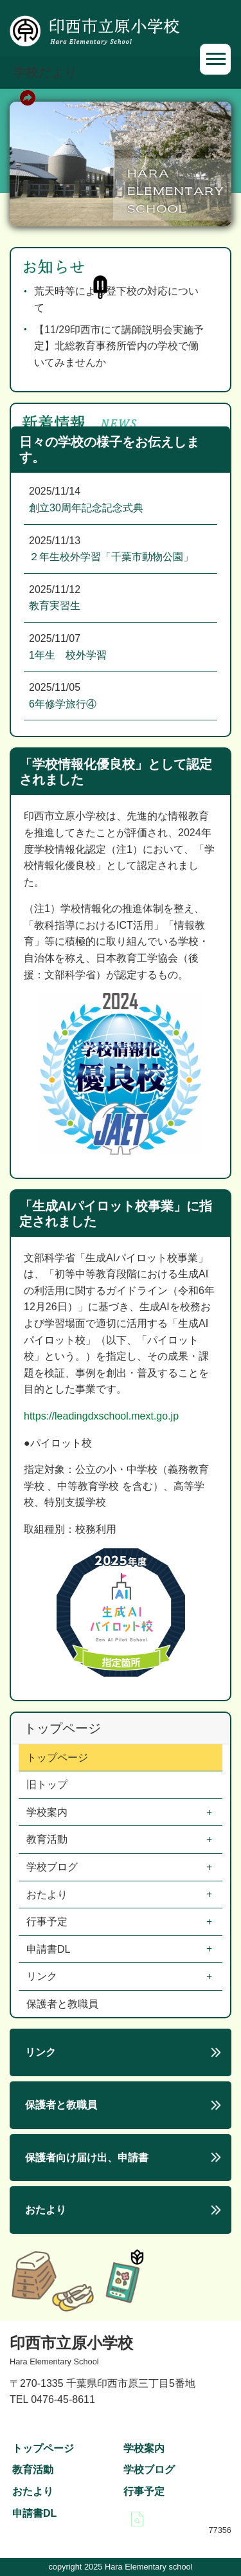 This screenshot has height=2576, width=241. Describe the element at coordinates (28, 98) in the screenshot. I see `forward or share content` at that location.